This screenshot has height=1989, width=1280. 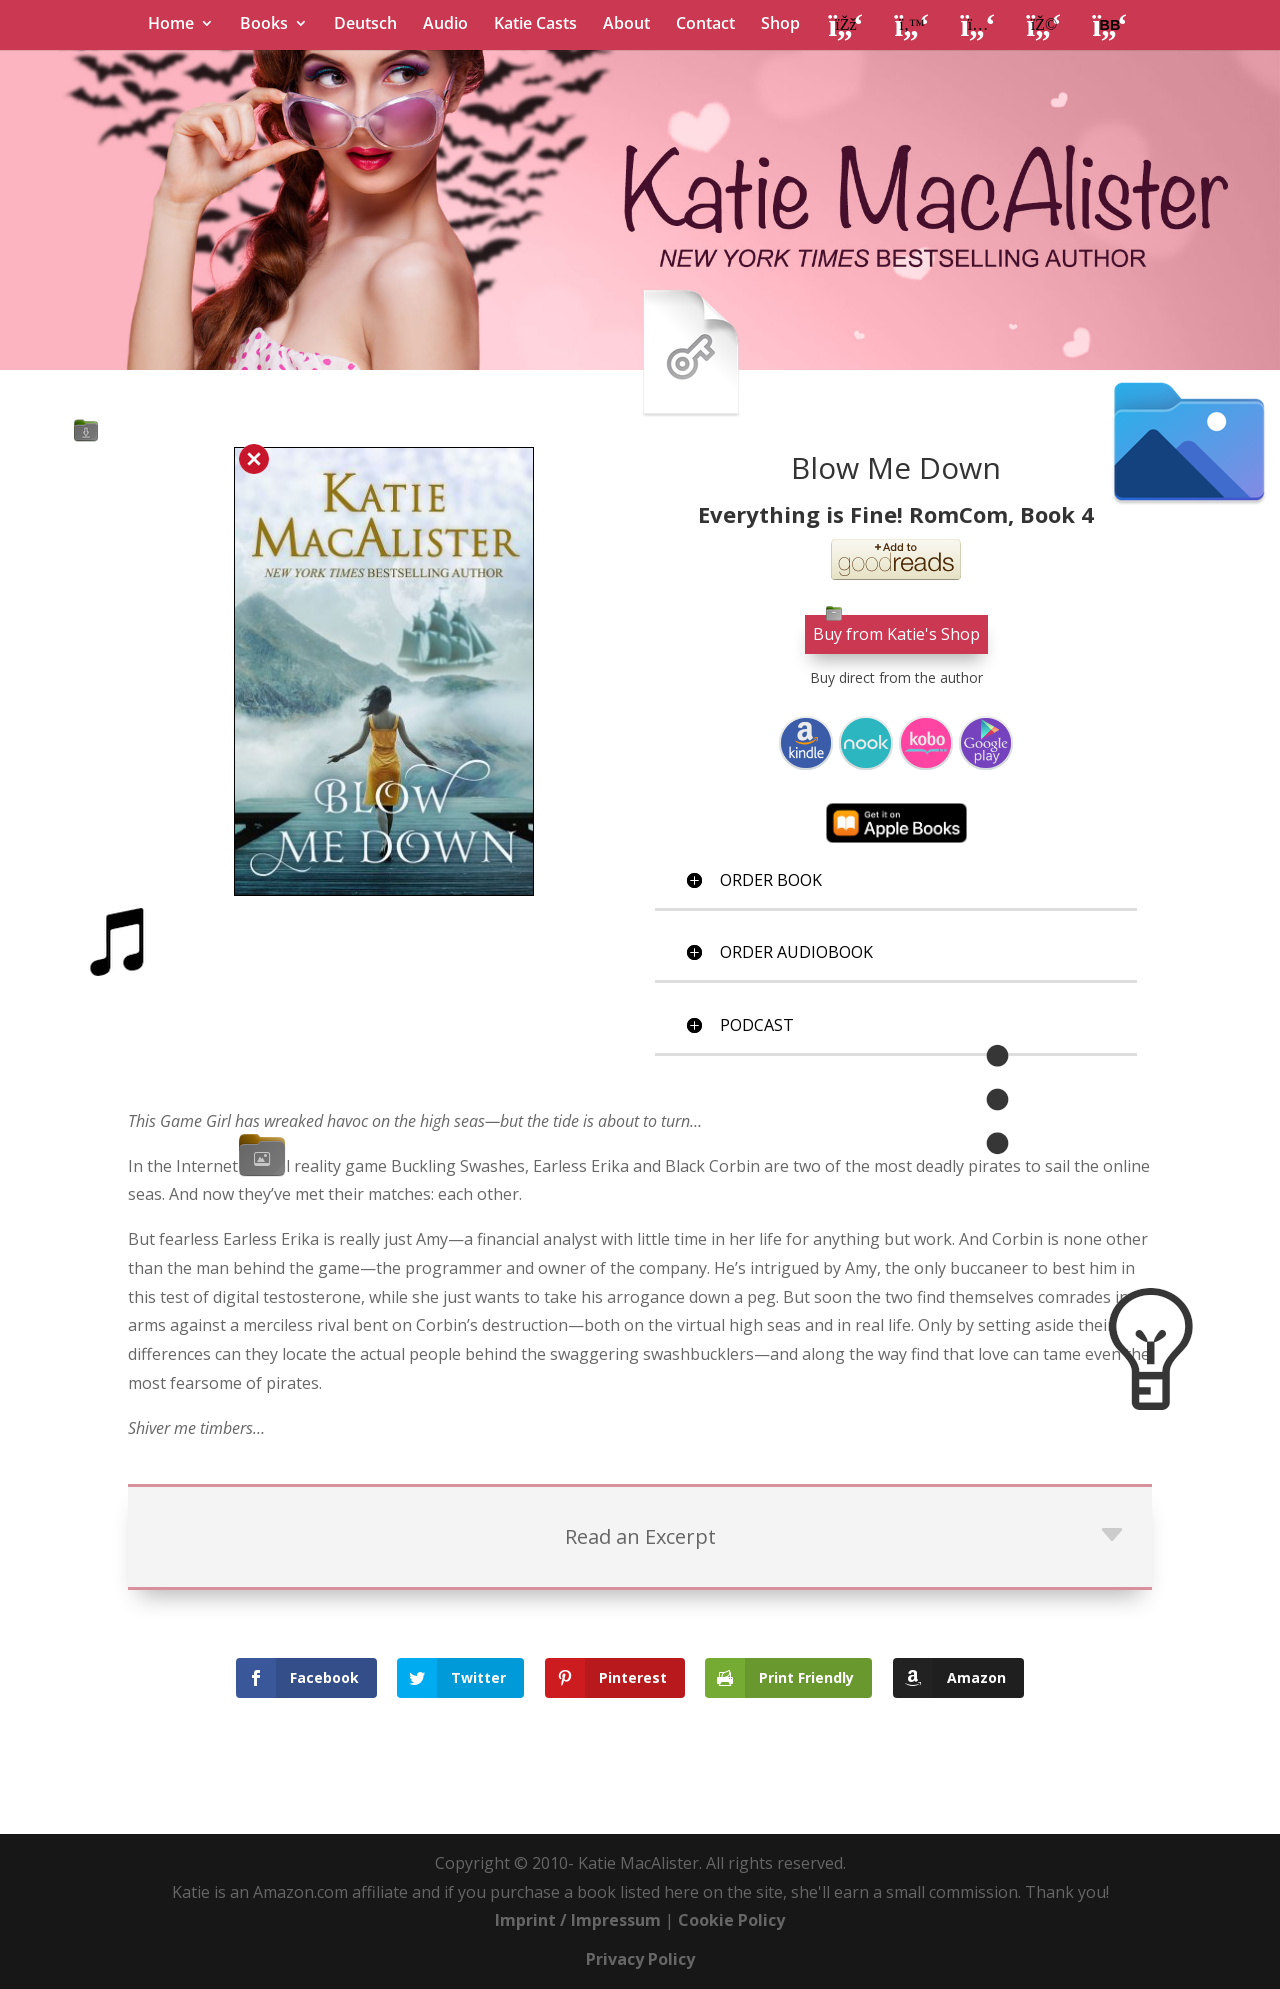 I want to click on open the file manager, so click(x=834, y=613).